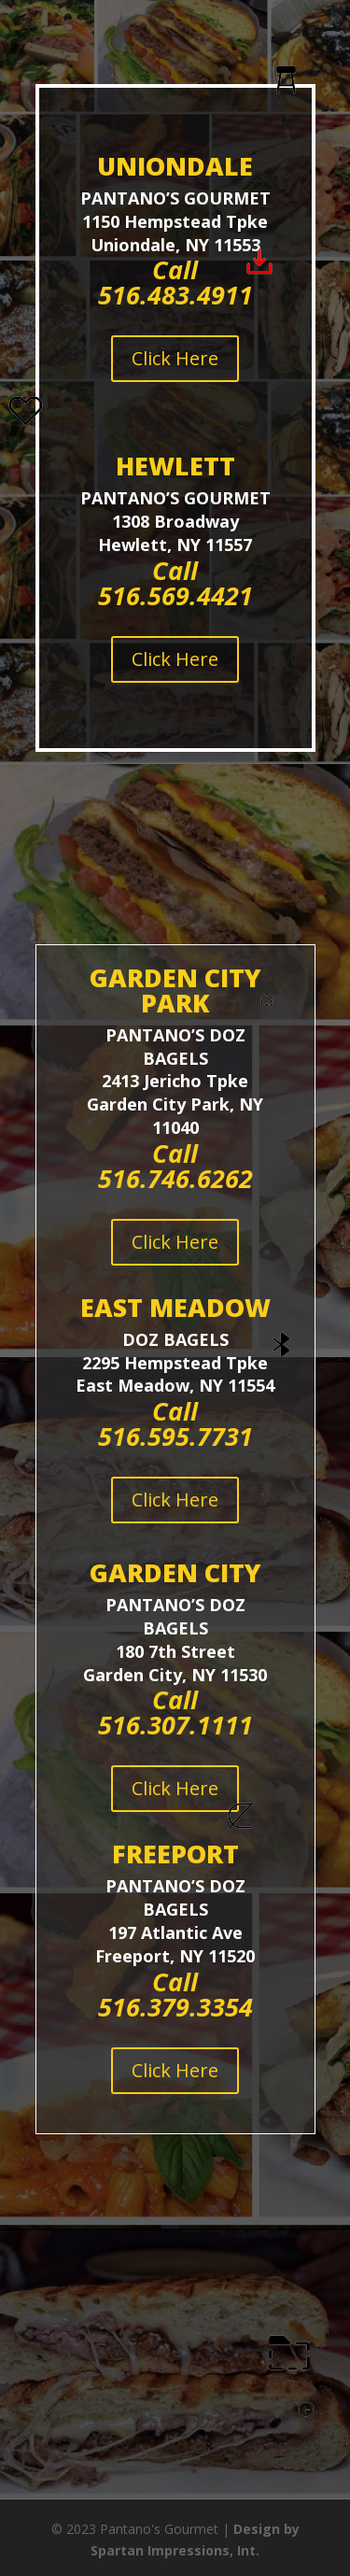  Describe the element at coordinates (289, 2353) in the screenshot. I see `create a new folder` at that location.